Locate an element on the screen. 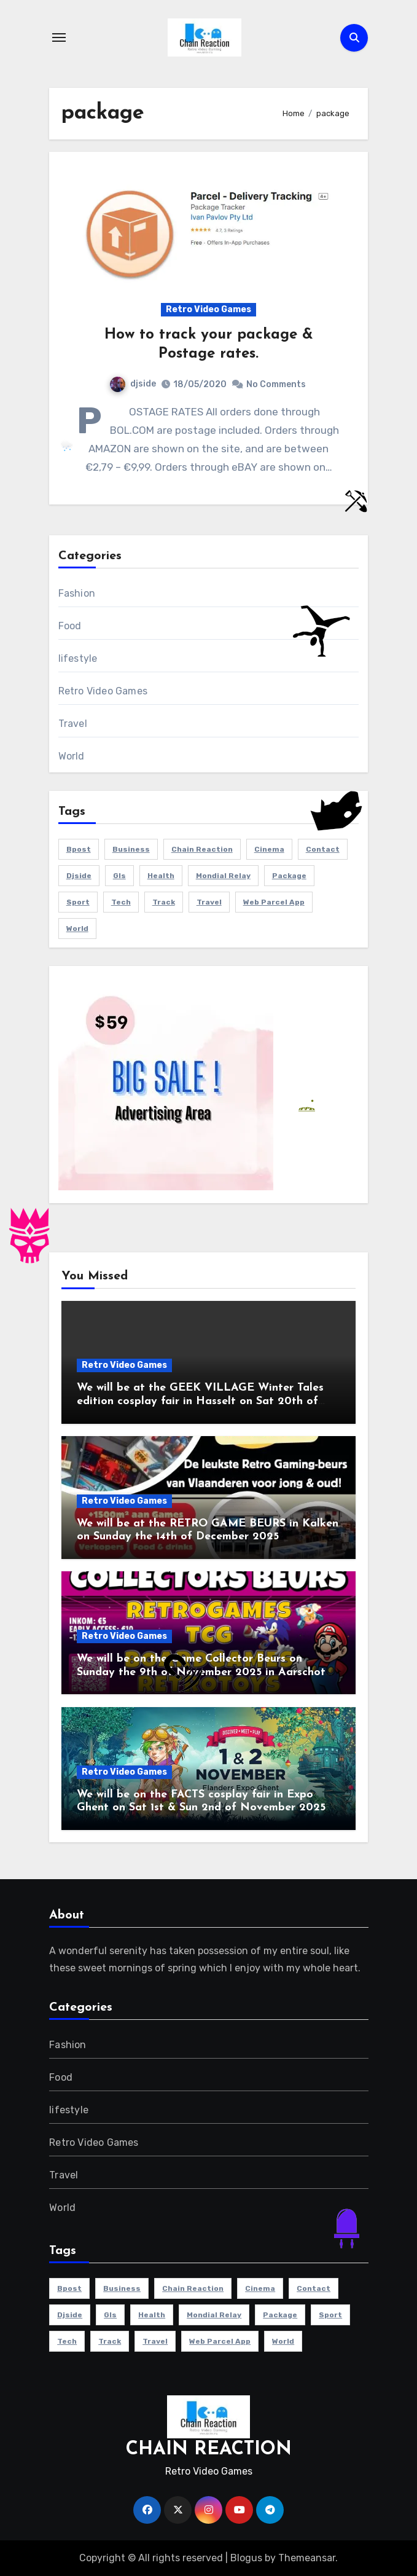  uluru landmark or australian destination is located at coordinates (306, 1106).